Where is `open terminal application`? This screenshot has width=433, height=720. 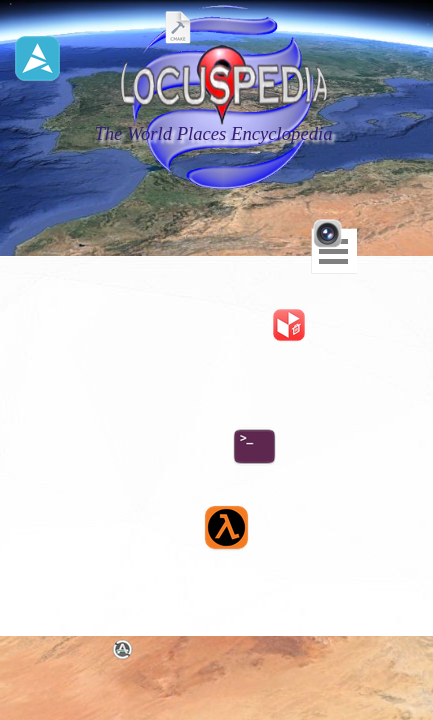 open terminal application is located at coordinates (254, 446).